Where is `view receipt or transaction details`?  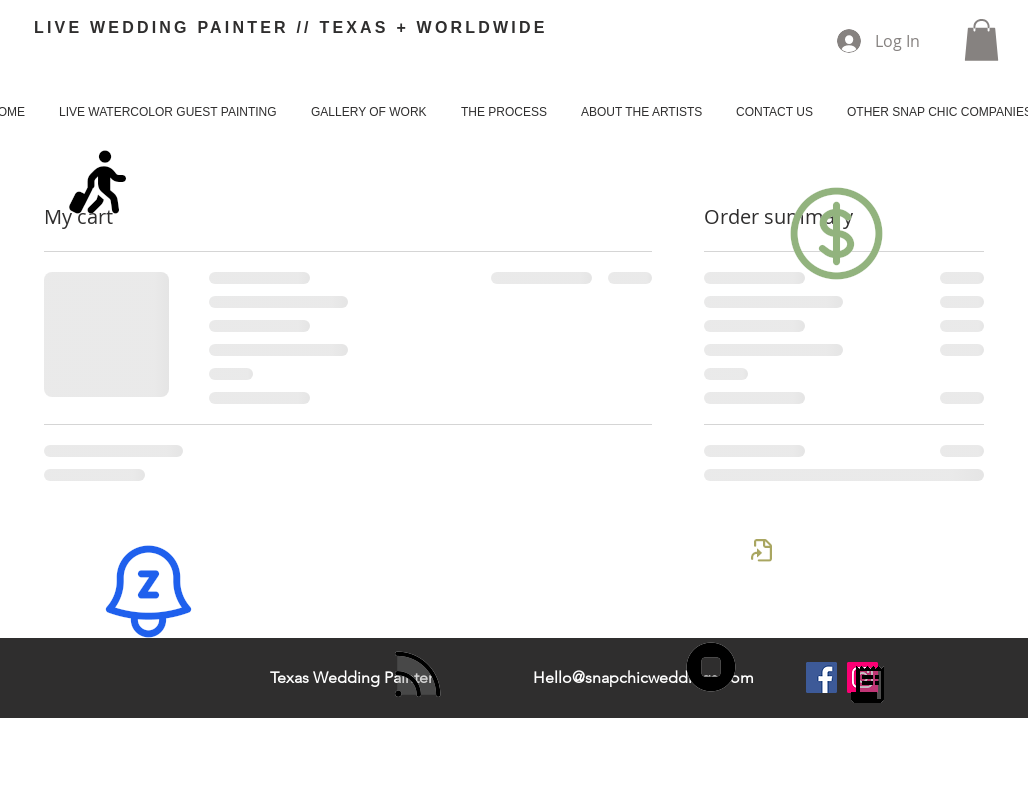
view receipt or transaction details is located at coordinates (867, 684).